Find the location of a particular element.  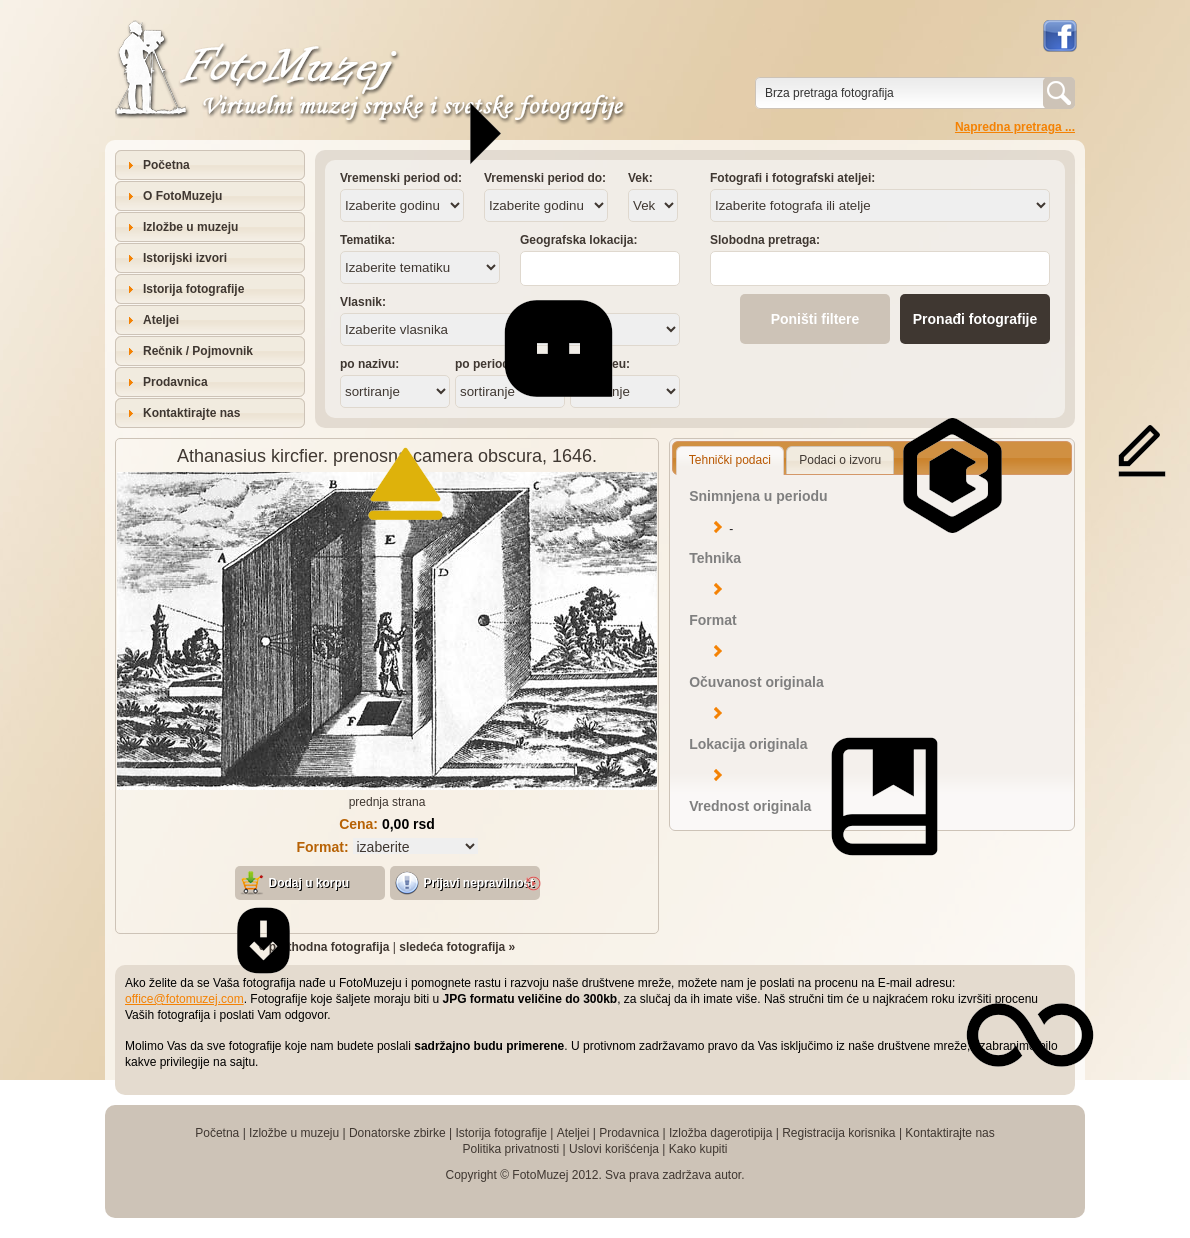

navigate to the next item or screen is located at coordinates (480, 133).